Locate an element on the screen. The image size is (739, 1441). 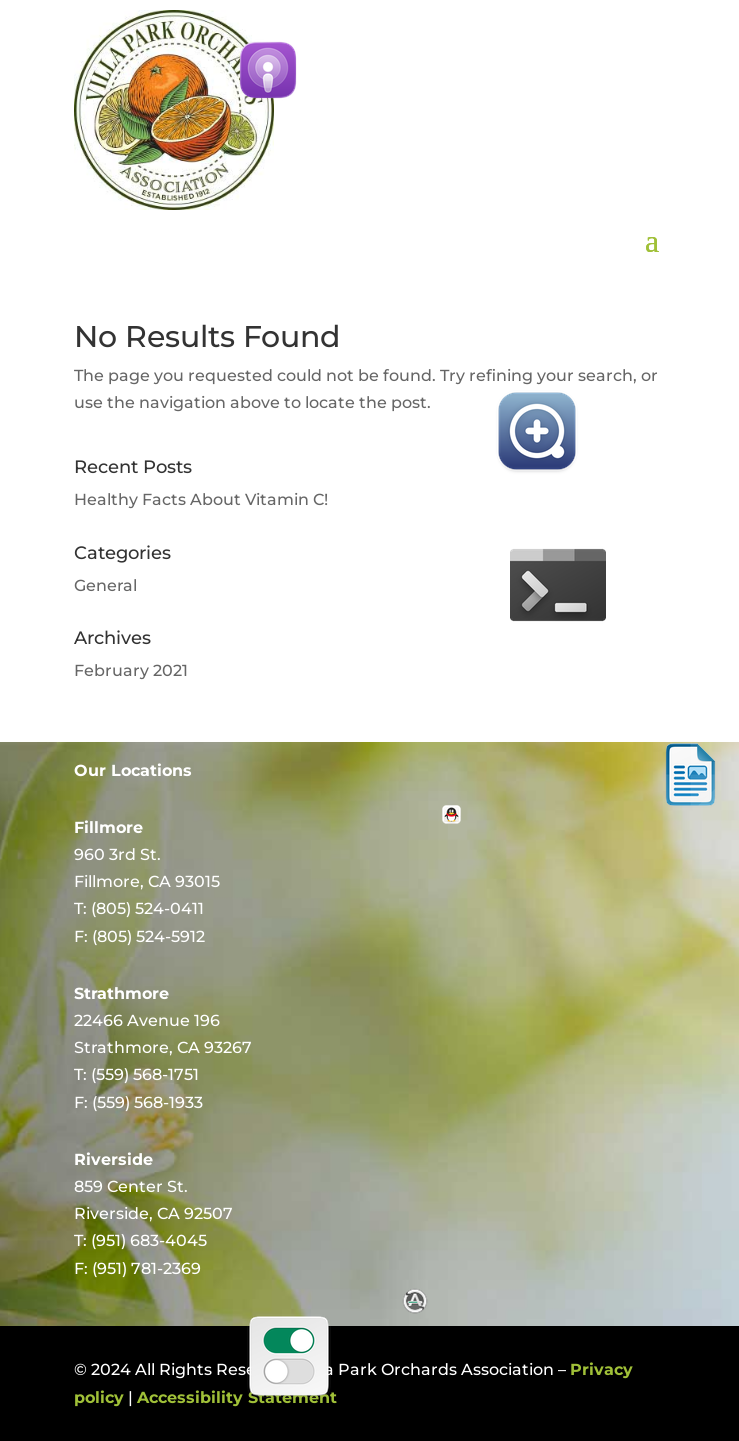
open system settings or preferences is located at coordinates (289, 1356).